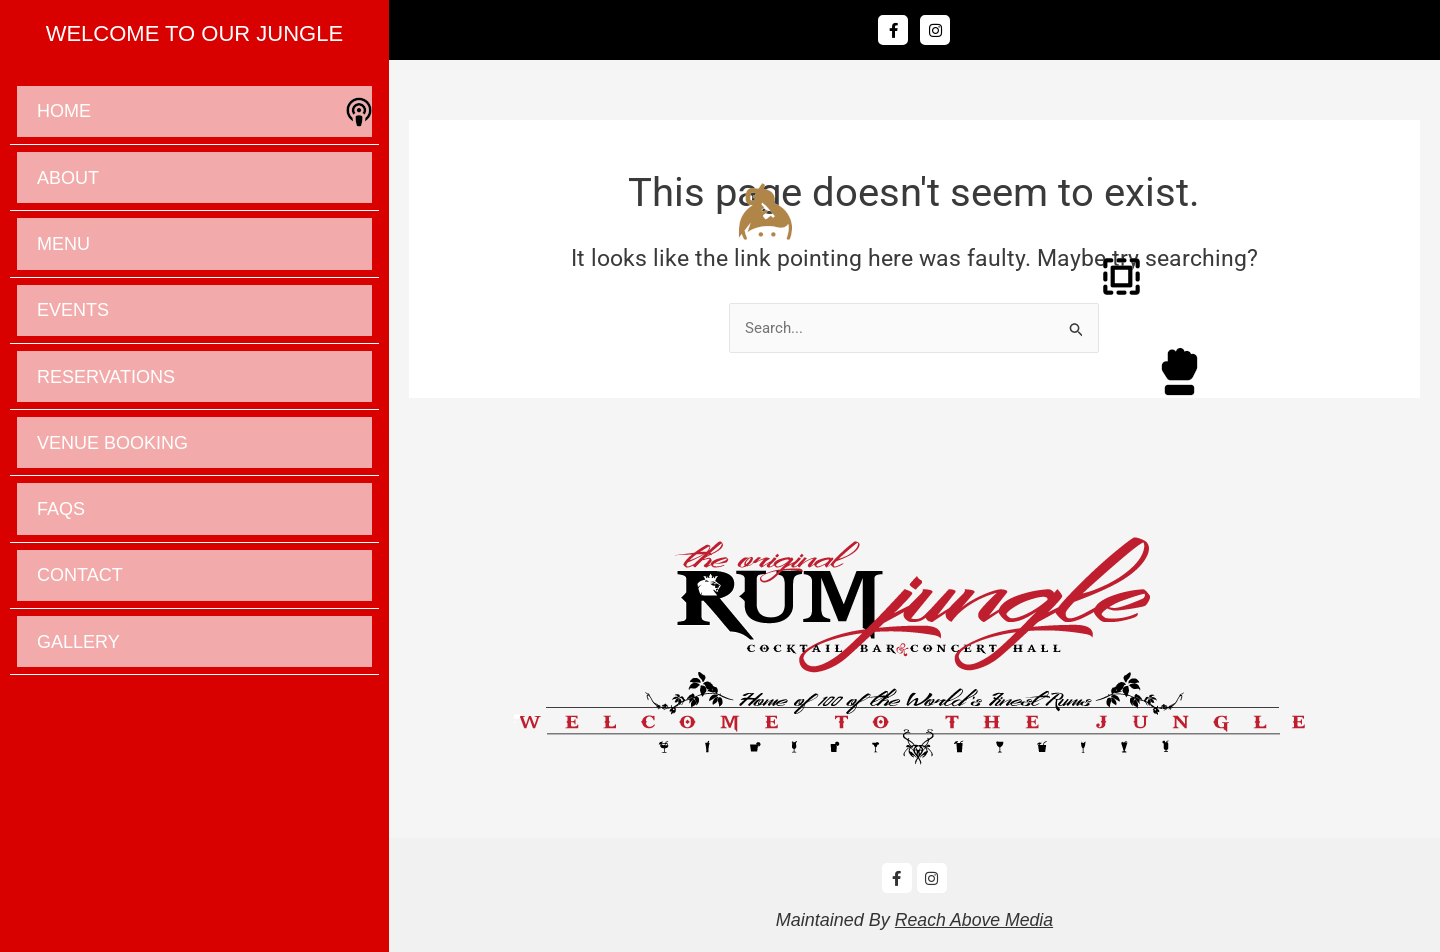  I want to click on select all items, so click(1121, 276).